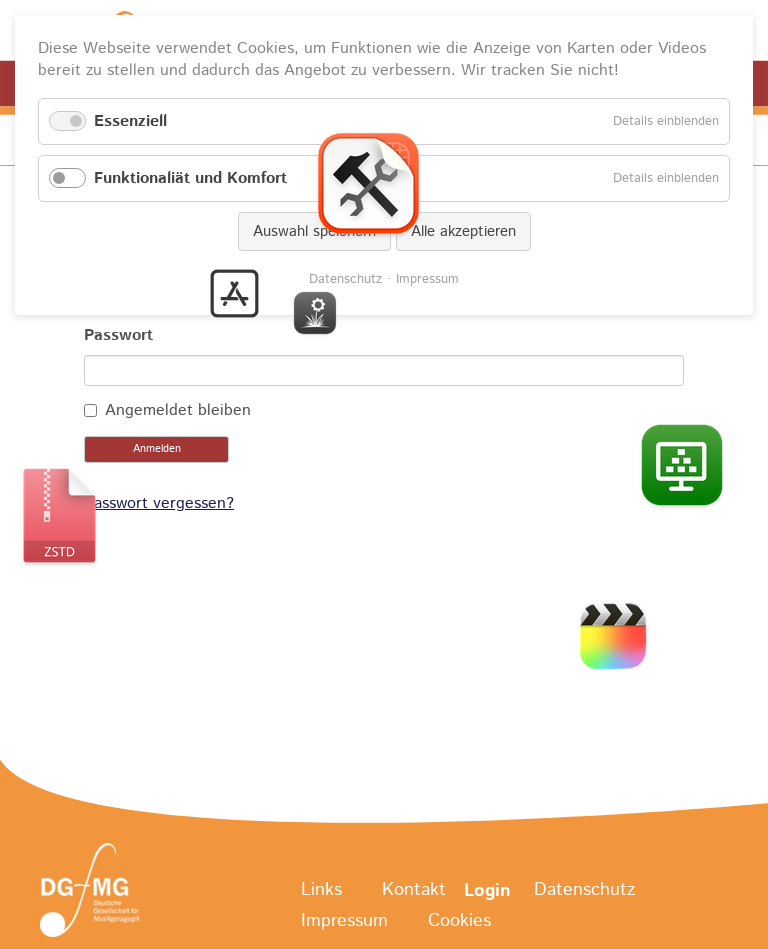 The width and height of the screenshot is (768, 949). What do you see at coordinates (368, 183) in the screenshot?
I see `open pdf mix tool app` at bounding box center [368, 183].